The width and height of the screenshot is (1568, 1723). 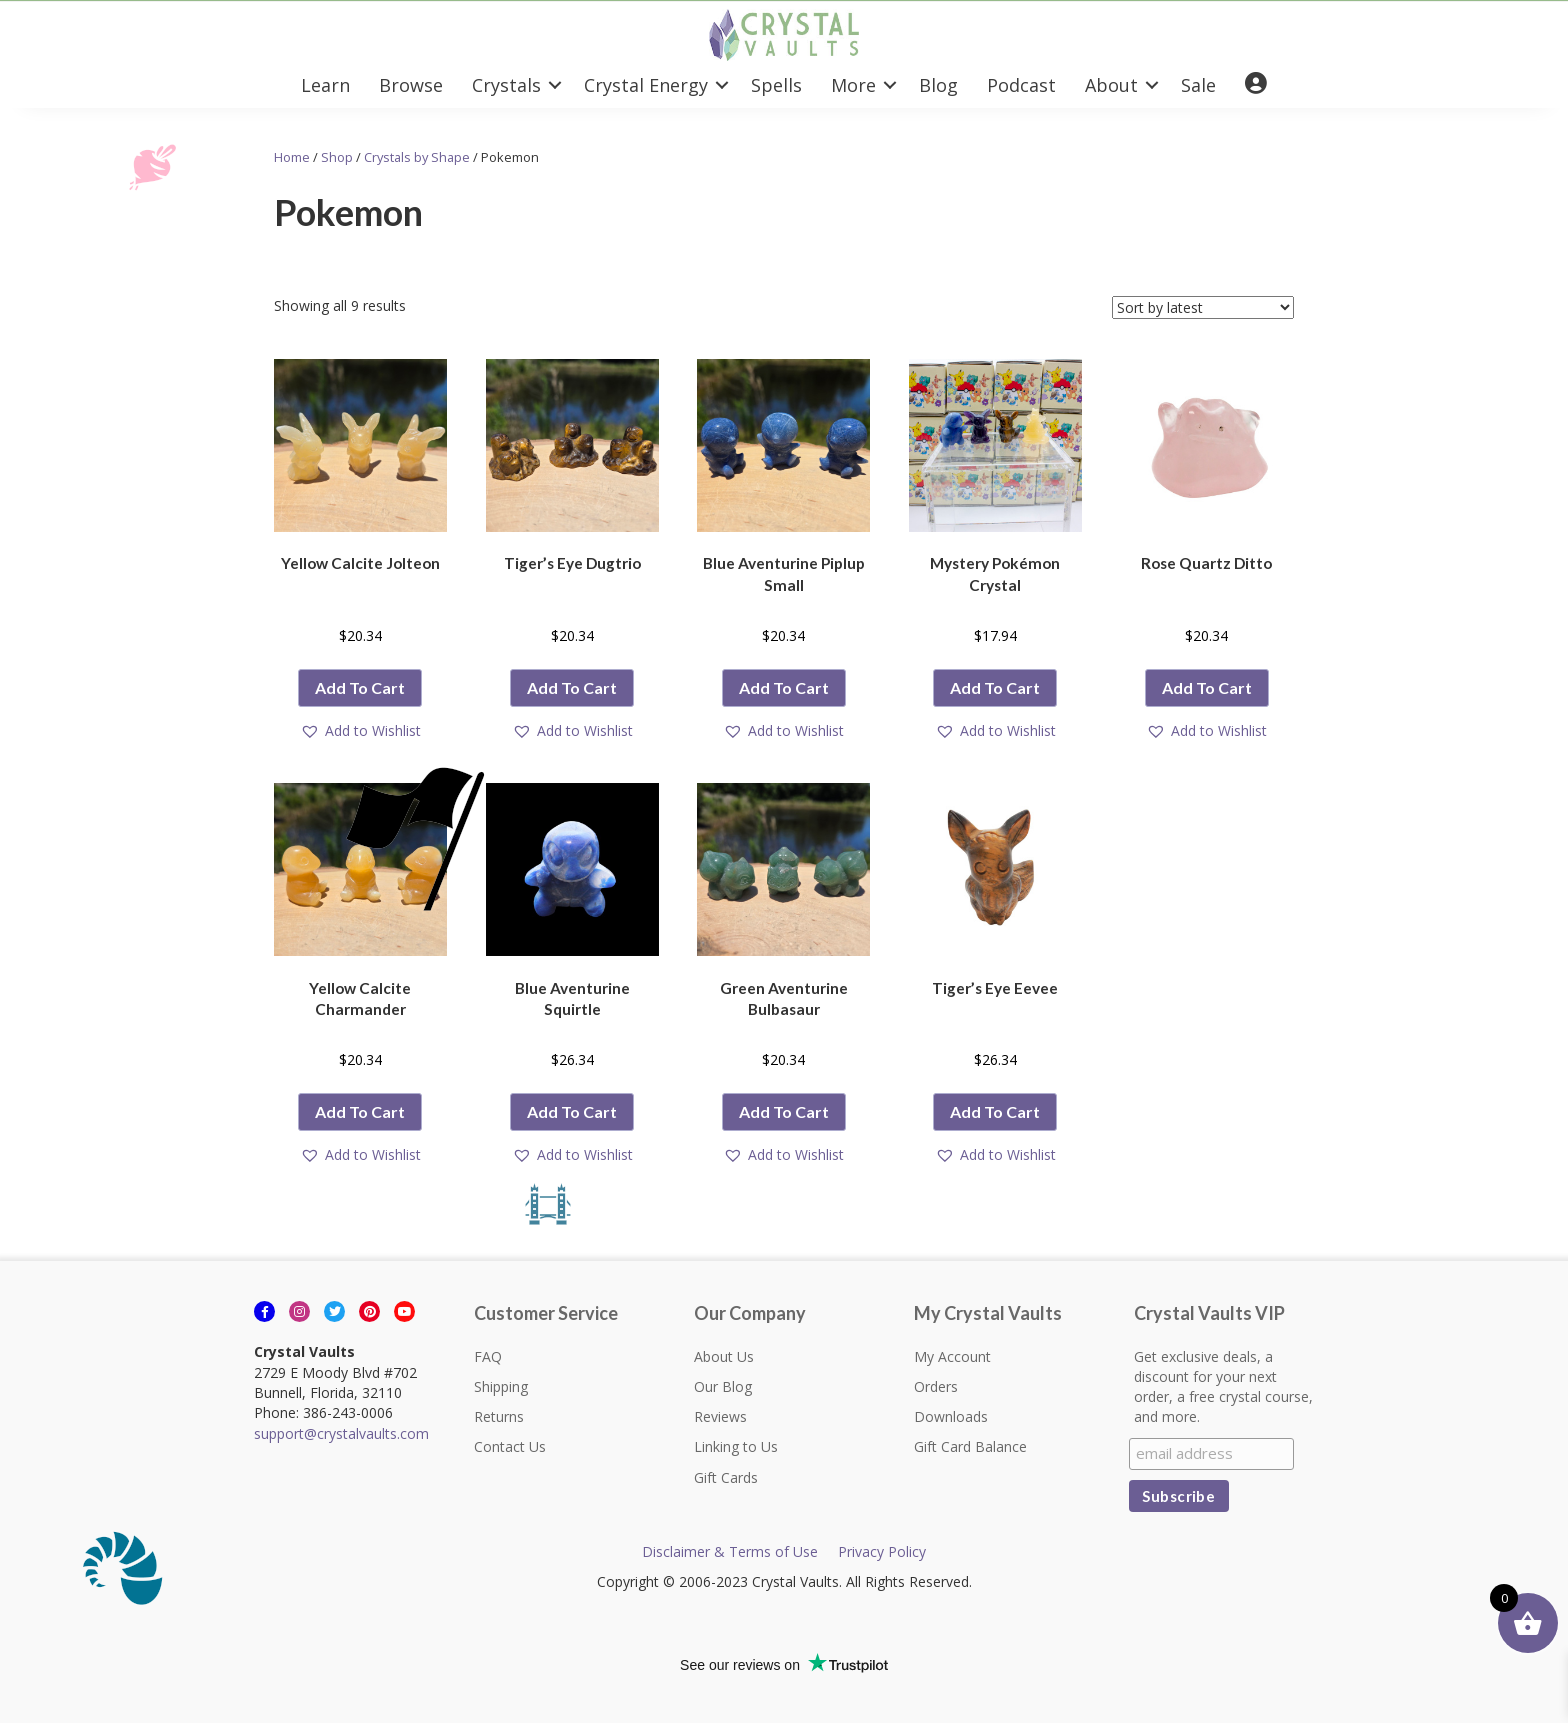 What do you see at coordinates (122, 1569) in the screenshot?
I see `access cooking or food preparation menu` at bounding box center [122, 1569].